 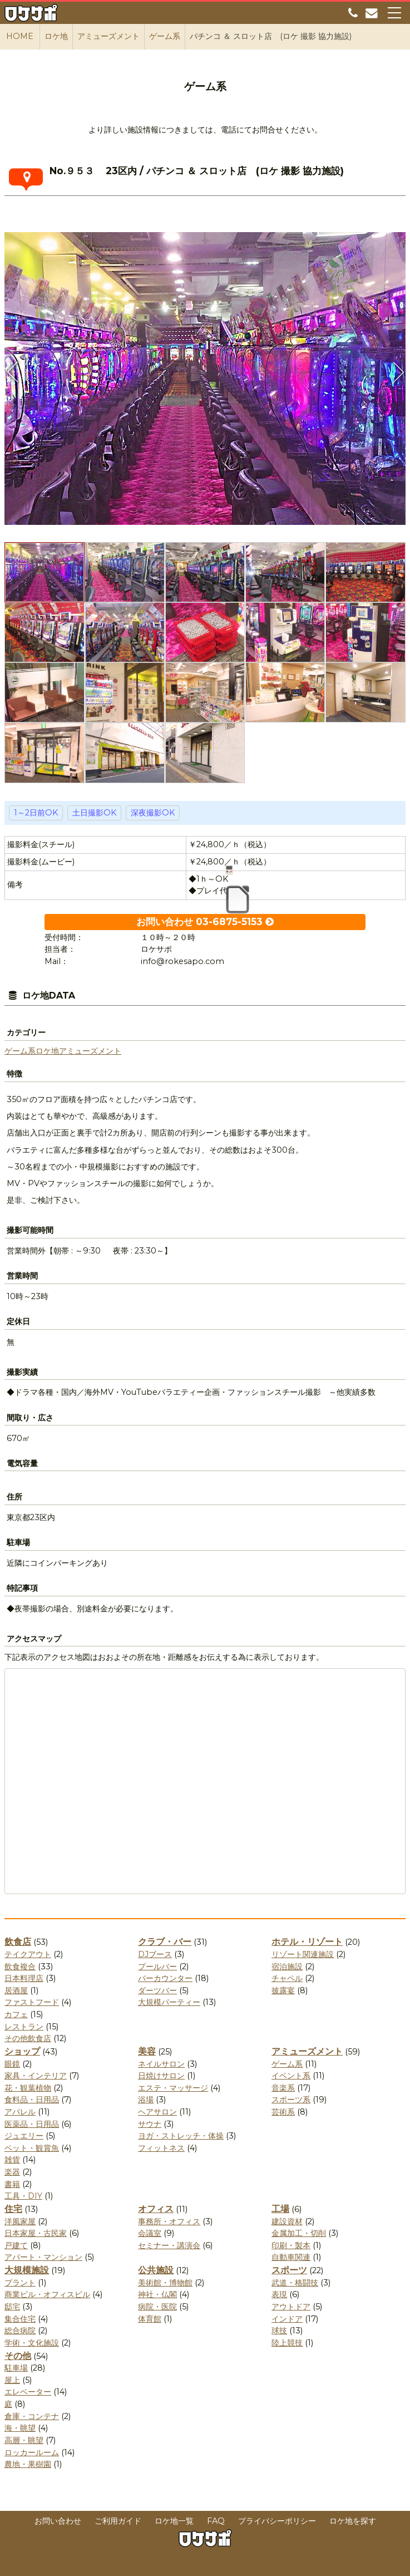 What do you see at coordinates (238, 899) in the screenshot?
I see `open libreoffice suite` at bounding box center [238, 899].